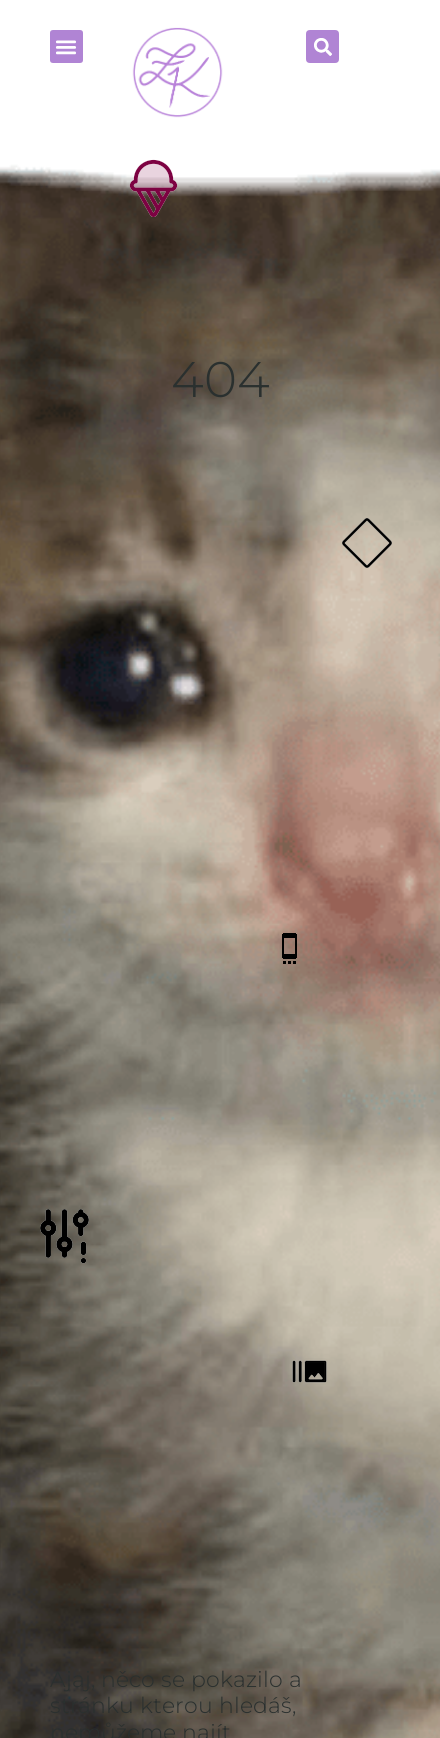  What do you see at coordinates (289, 948) in the screenshot?
I see `access mobile device settings` at bounding box center [289, 948].